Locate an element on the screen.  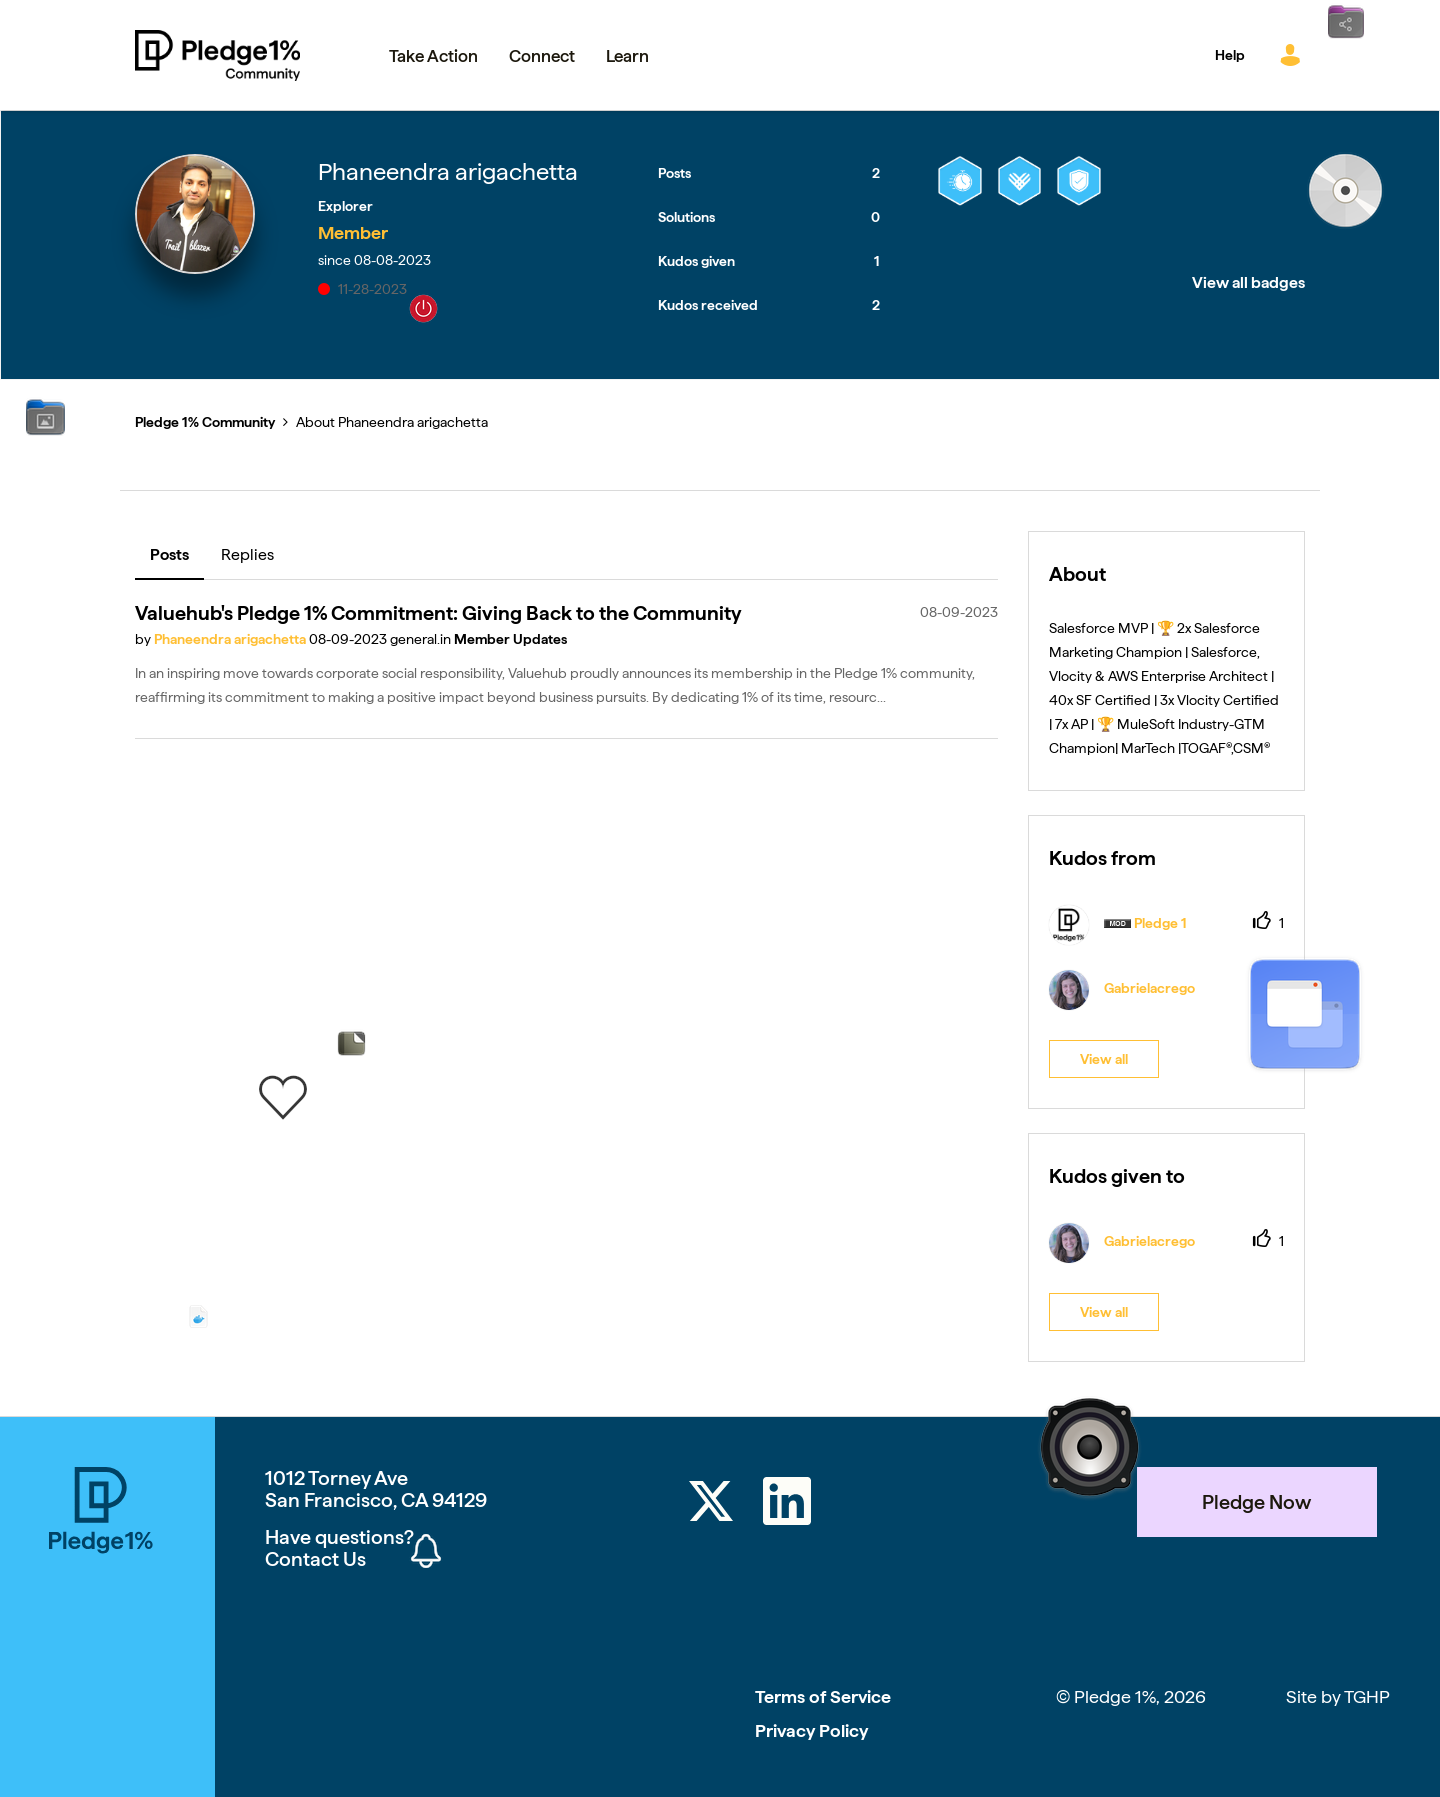
adjust speaker or audio output settings is located at coordinates (1089, 1446).